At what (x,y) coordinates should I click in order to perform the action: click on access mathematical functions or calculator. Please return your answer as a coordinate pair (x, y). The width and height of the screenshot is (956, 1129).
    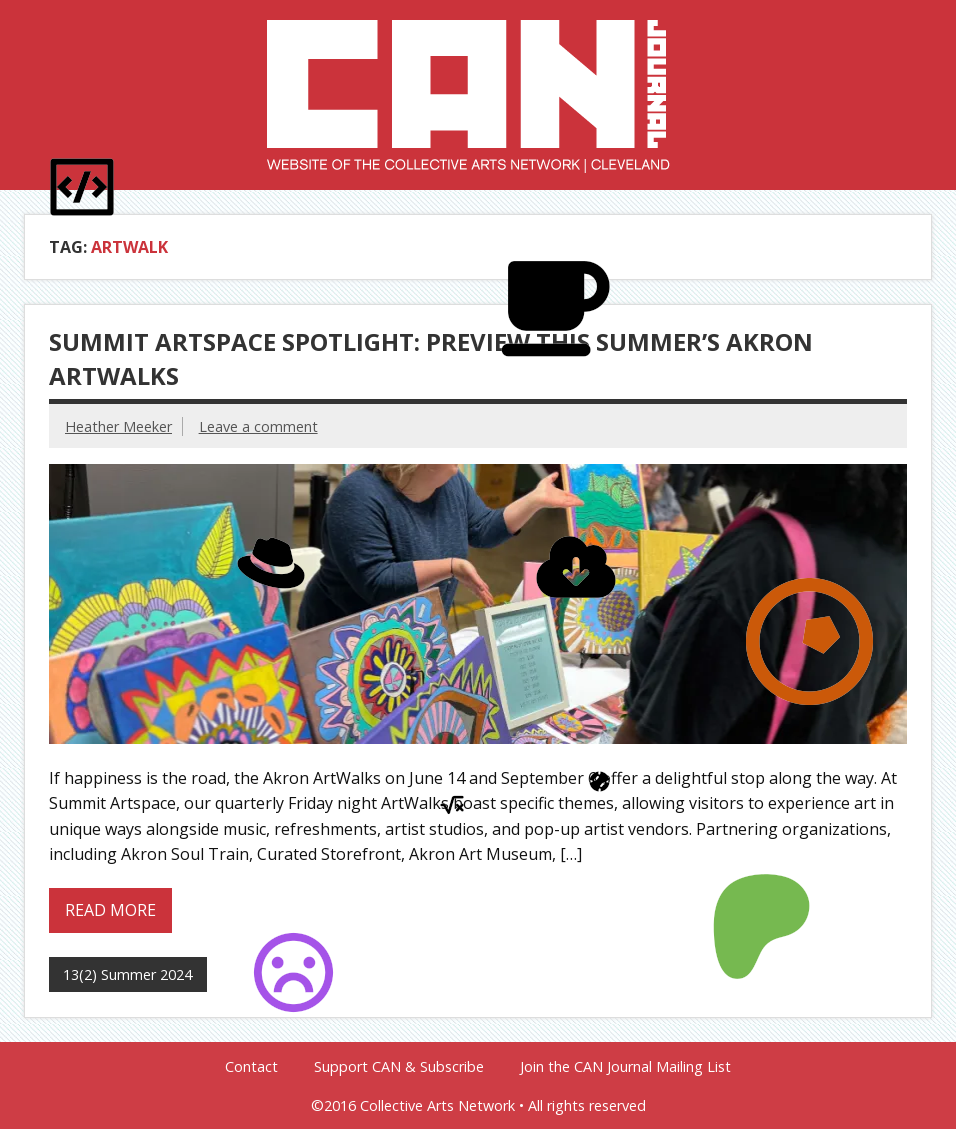
    Looking at the image, I should click on (452, 805).